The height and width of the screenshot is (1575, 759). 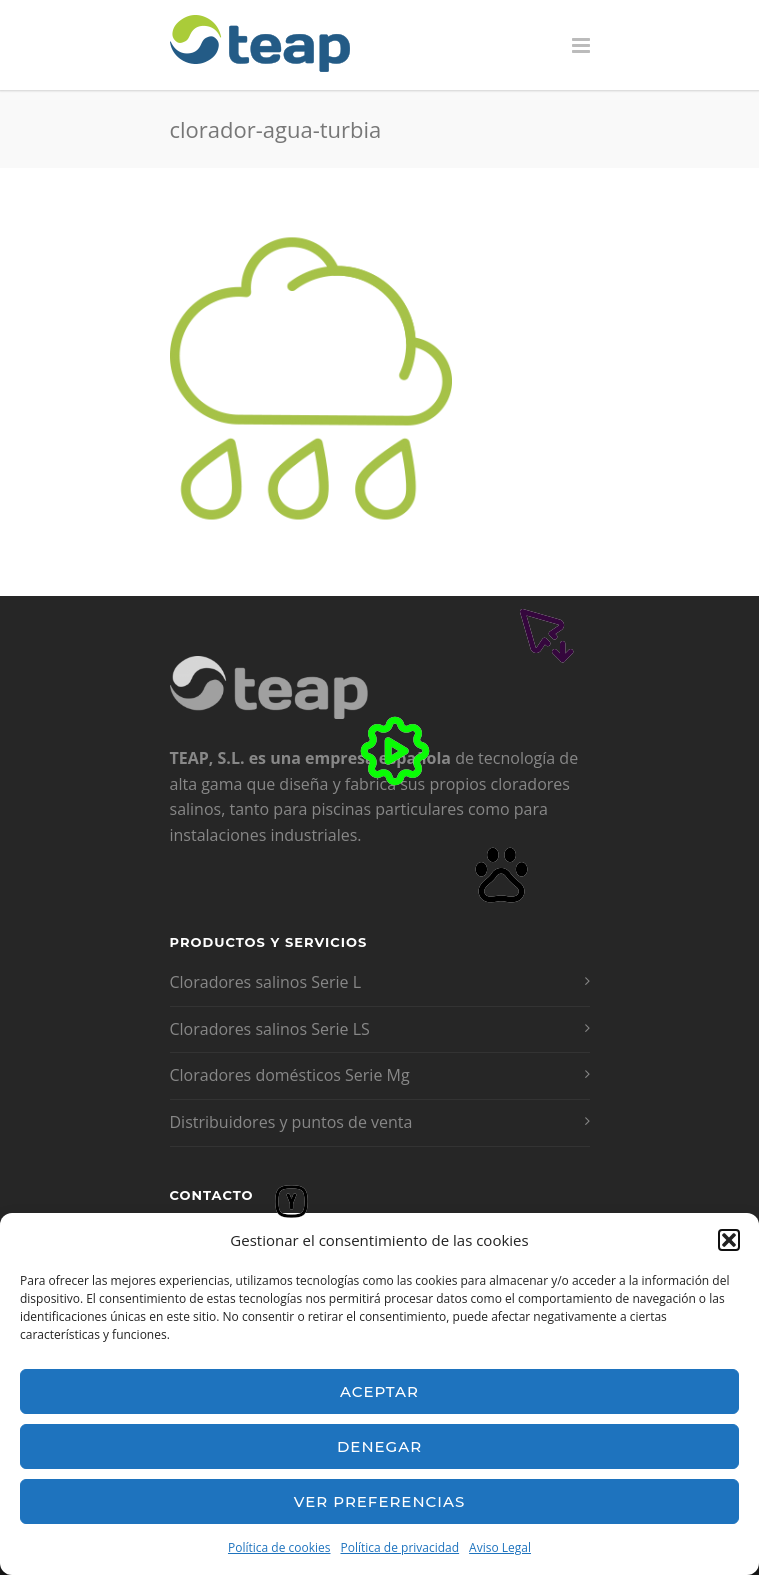 What do you see at coordinates (291, 1201) in the screenshot?
I see `indicates items starting with the letter Y` at bounding box center [291, 1201].